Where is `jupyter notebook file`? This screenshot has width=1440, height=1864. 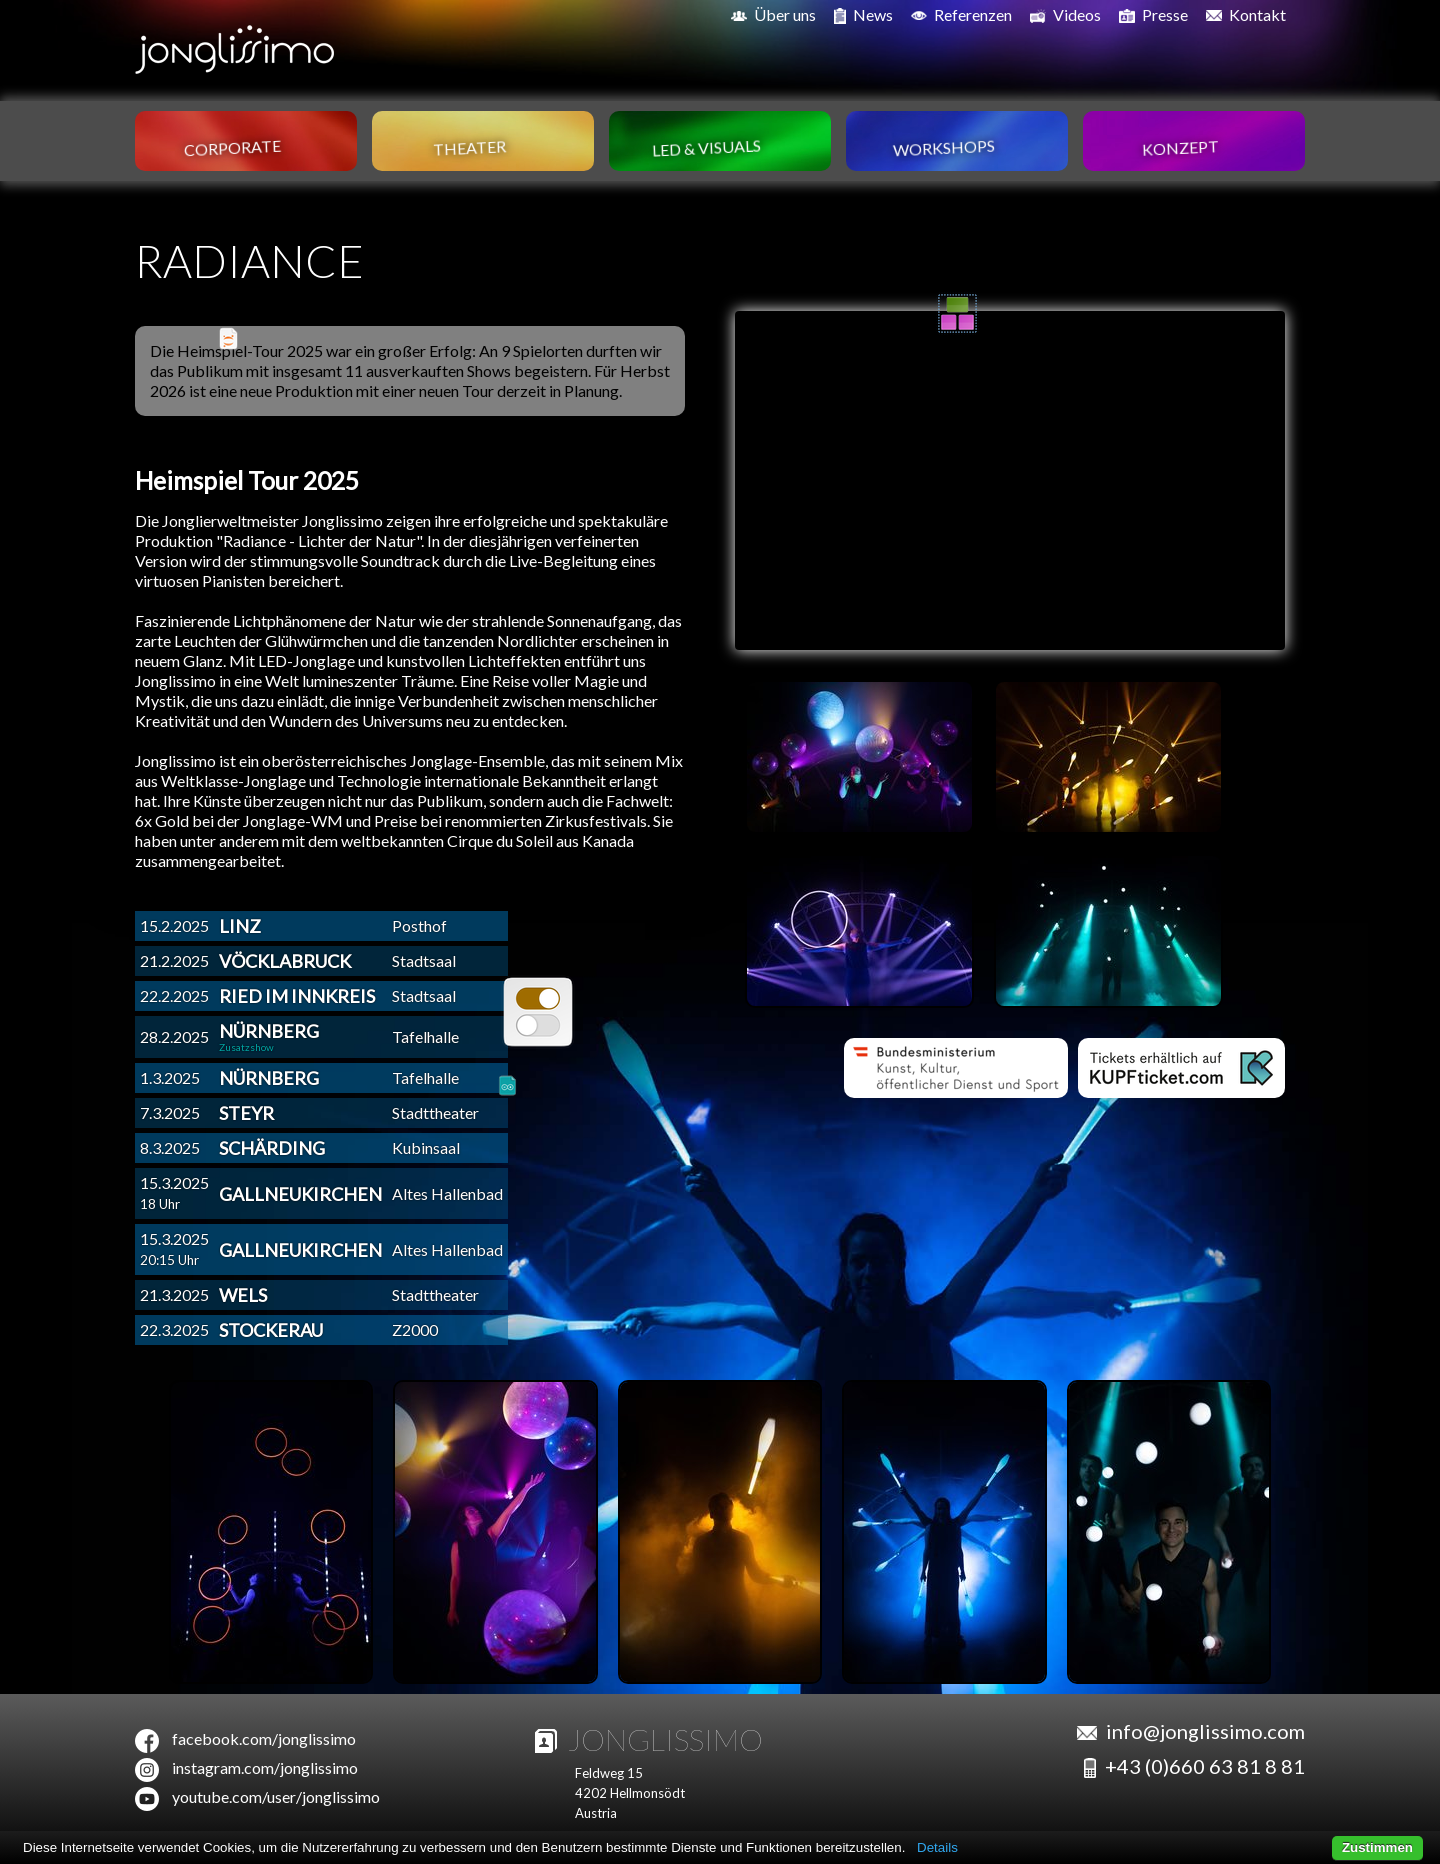
jupyter notebook file is located at coordinates (228, 338).